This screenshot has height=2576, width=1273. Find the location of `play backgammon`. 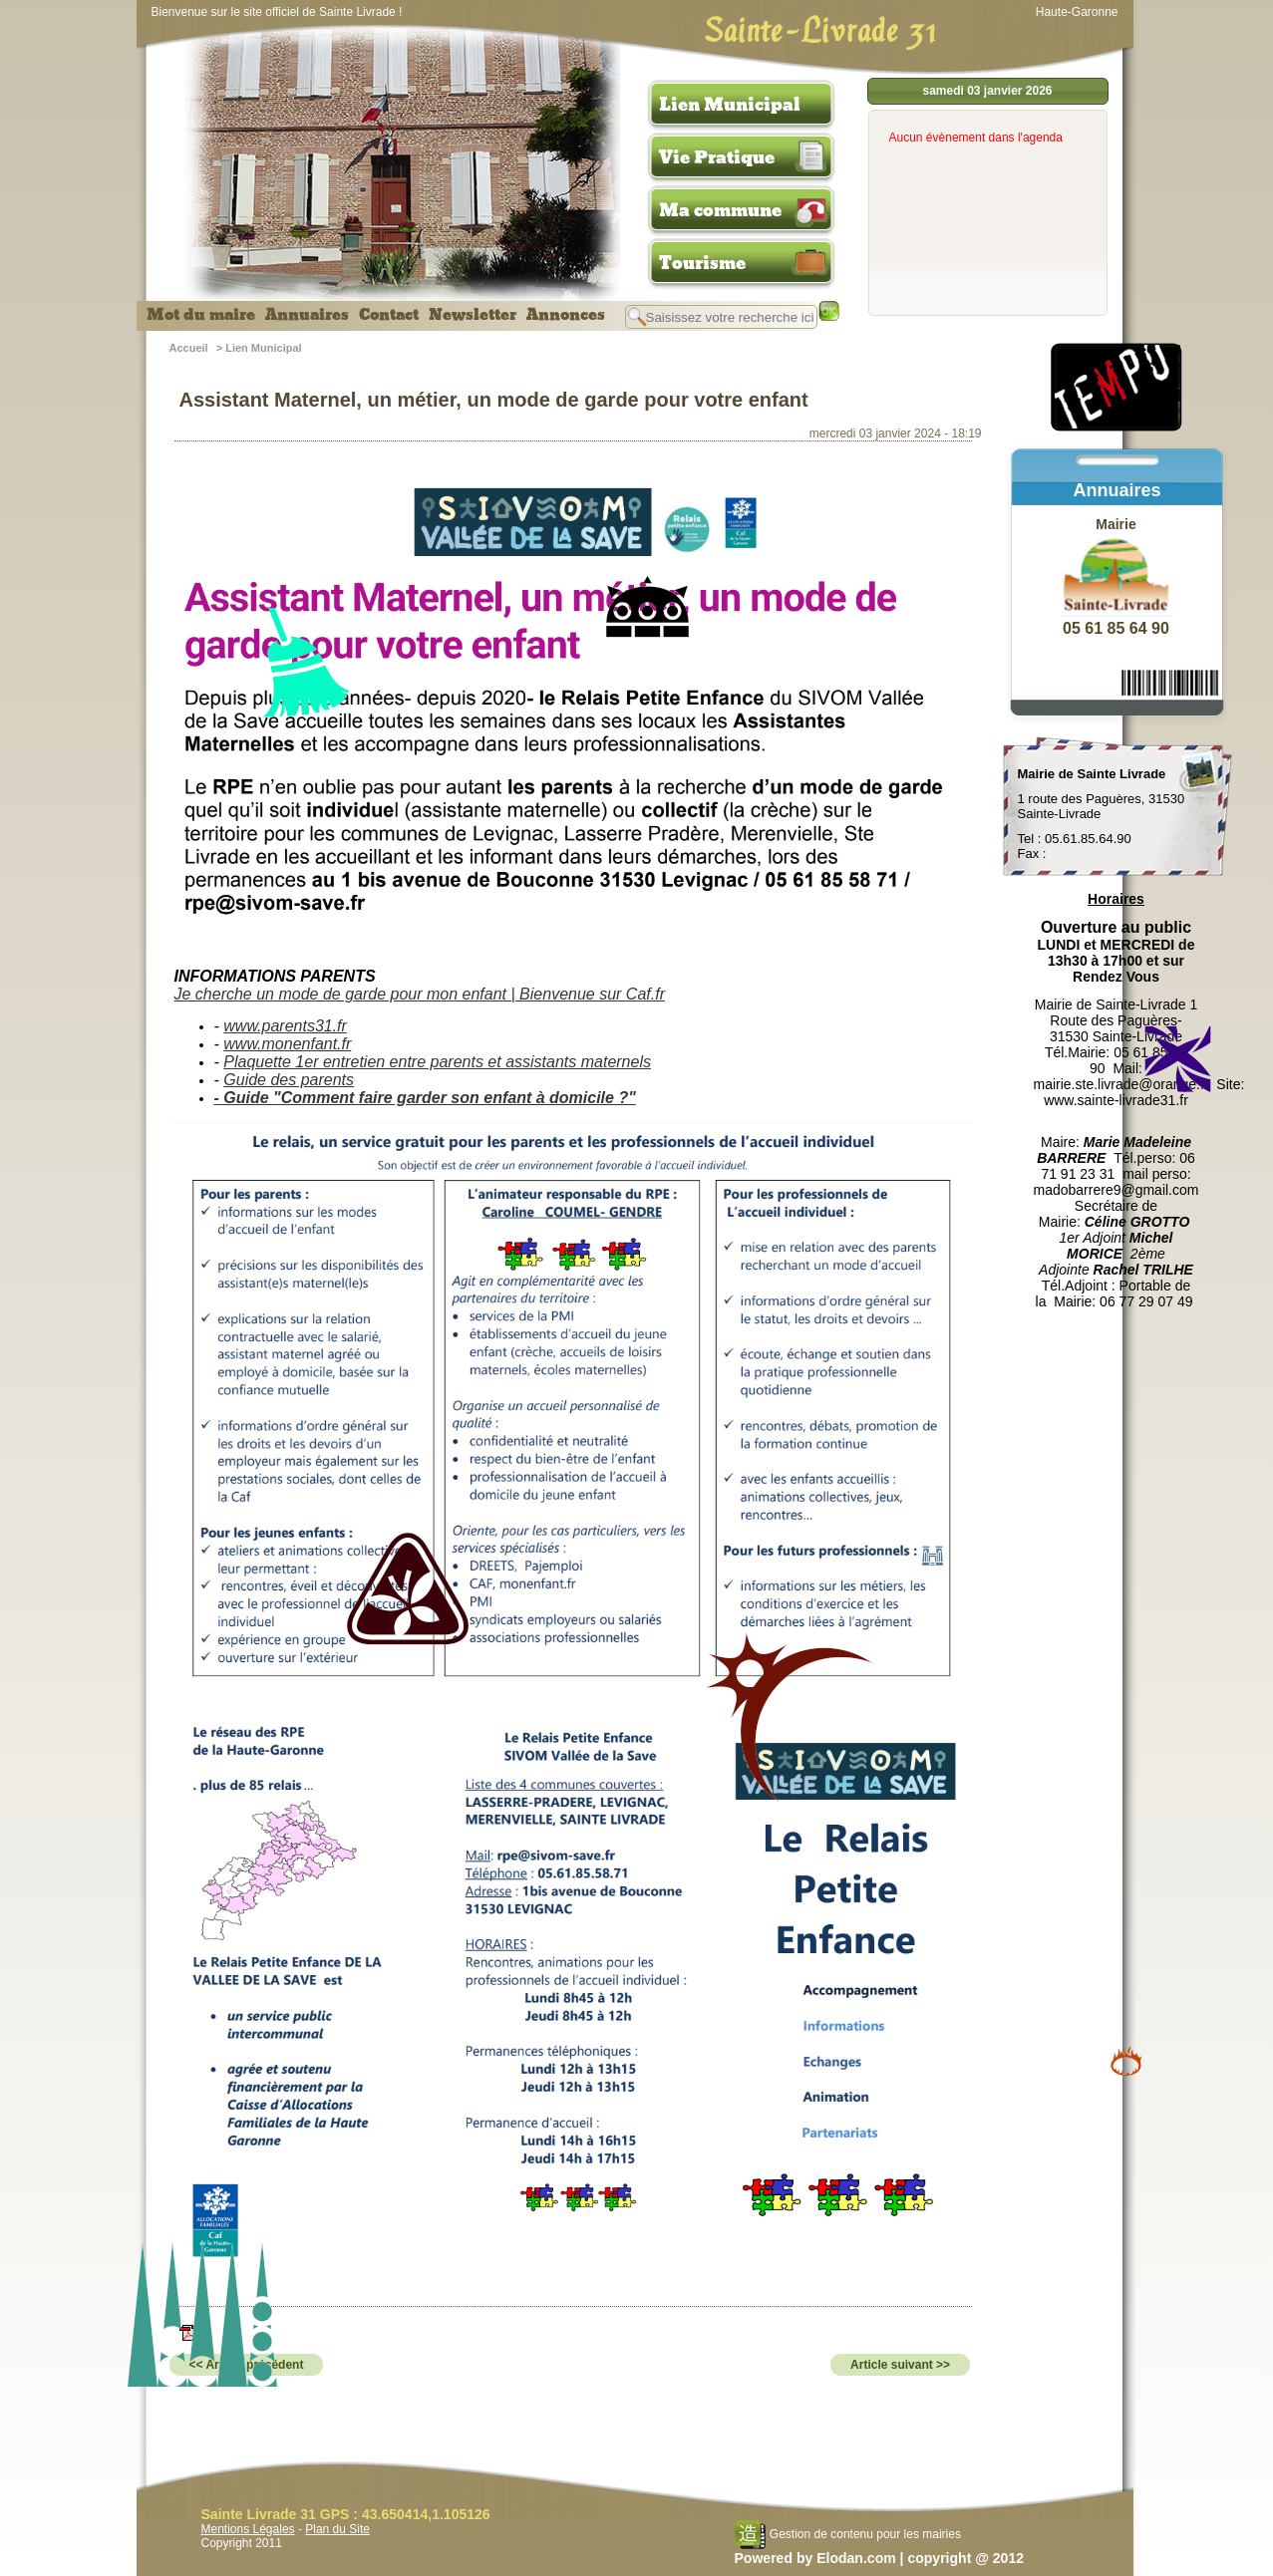

play backgammon is located at coordinates (202, 2312).